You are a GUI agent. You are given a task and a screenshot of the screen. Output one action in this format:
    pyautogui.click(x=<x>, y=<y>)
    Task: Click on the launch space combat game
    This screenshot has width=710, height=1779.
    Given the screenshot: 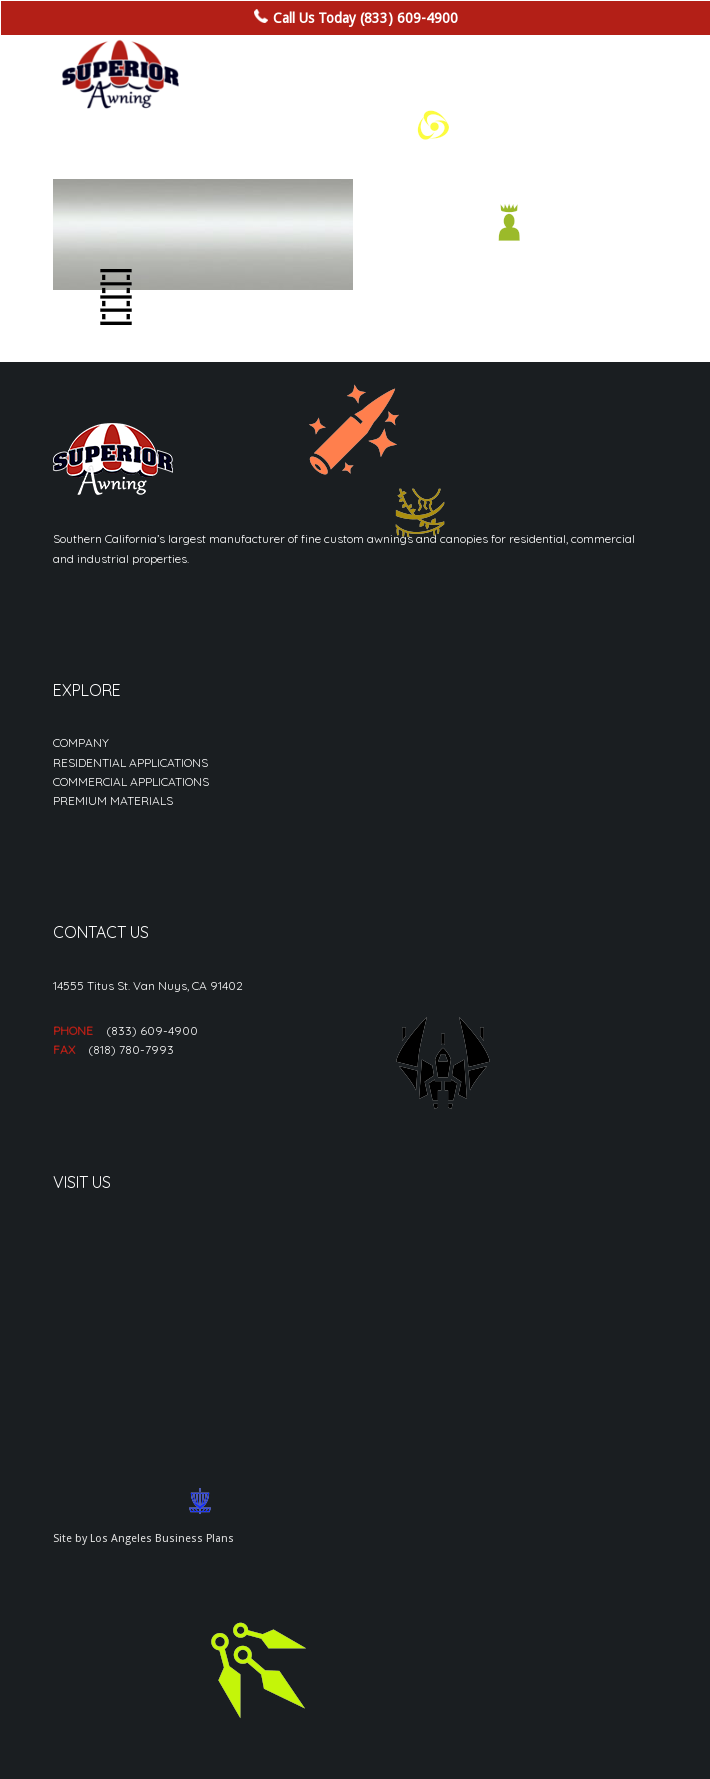 What is the action you would take?
    pyautogui.click(x=443, y=1063)
    